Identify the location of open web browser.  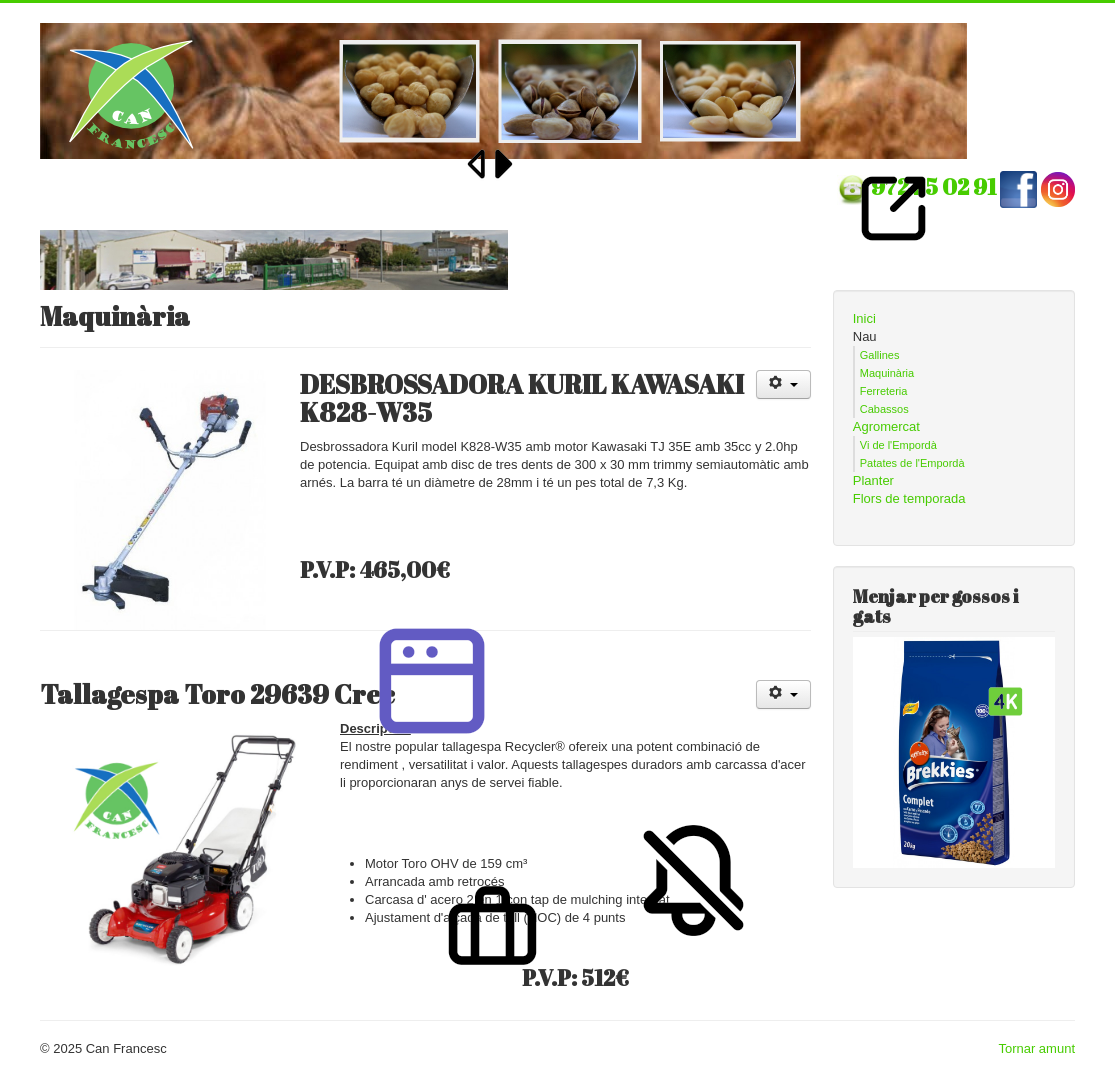
(432, 681).